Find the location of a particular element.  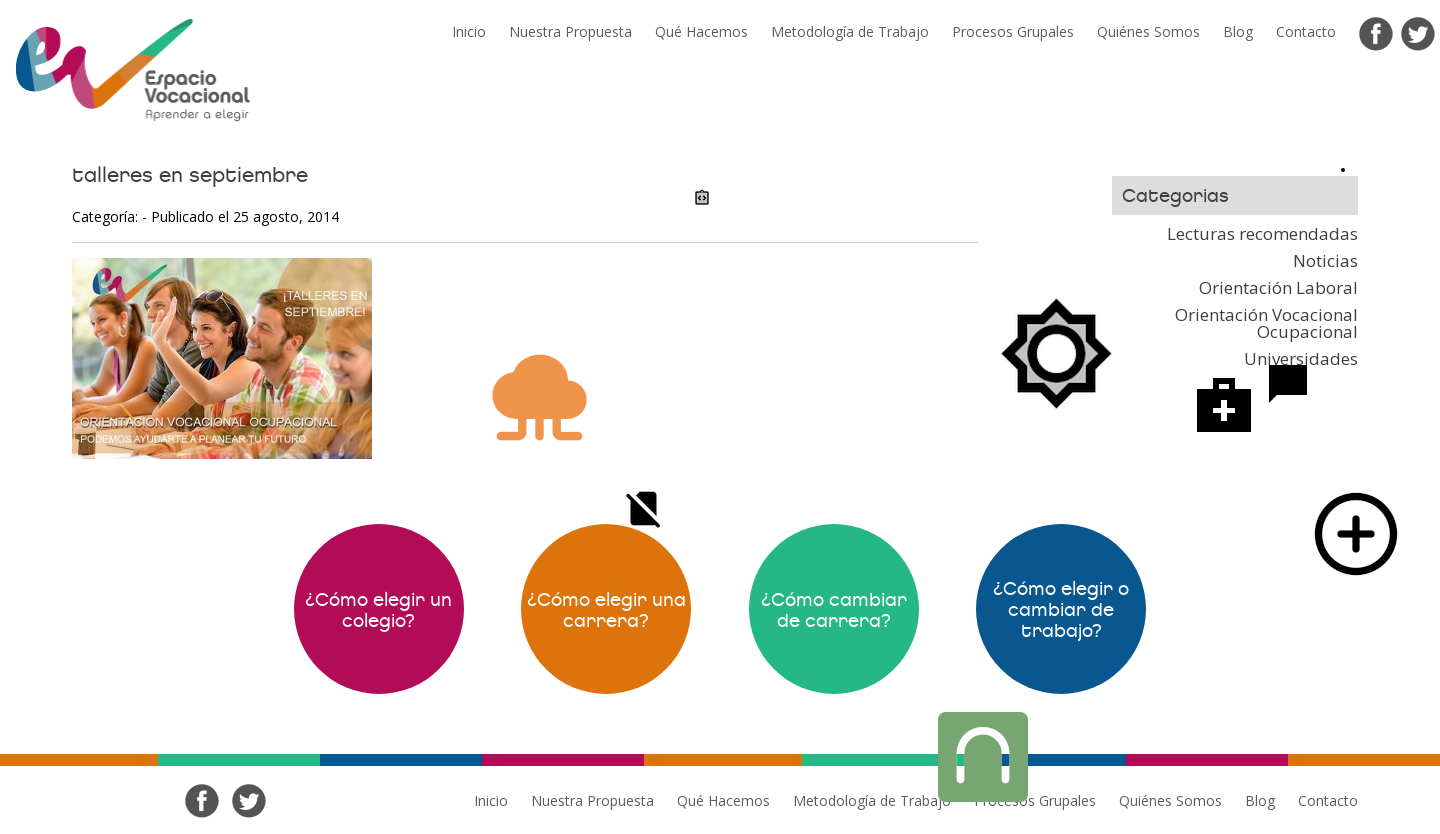

access cloud computing services is located at coordinates (539, 397).